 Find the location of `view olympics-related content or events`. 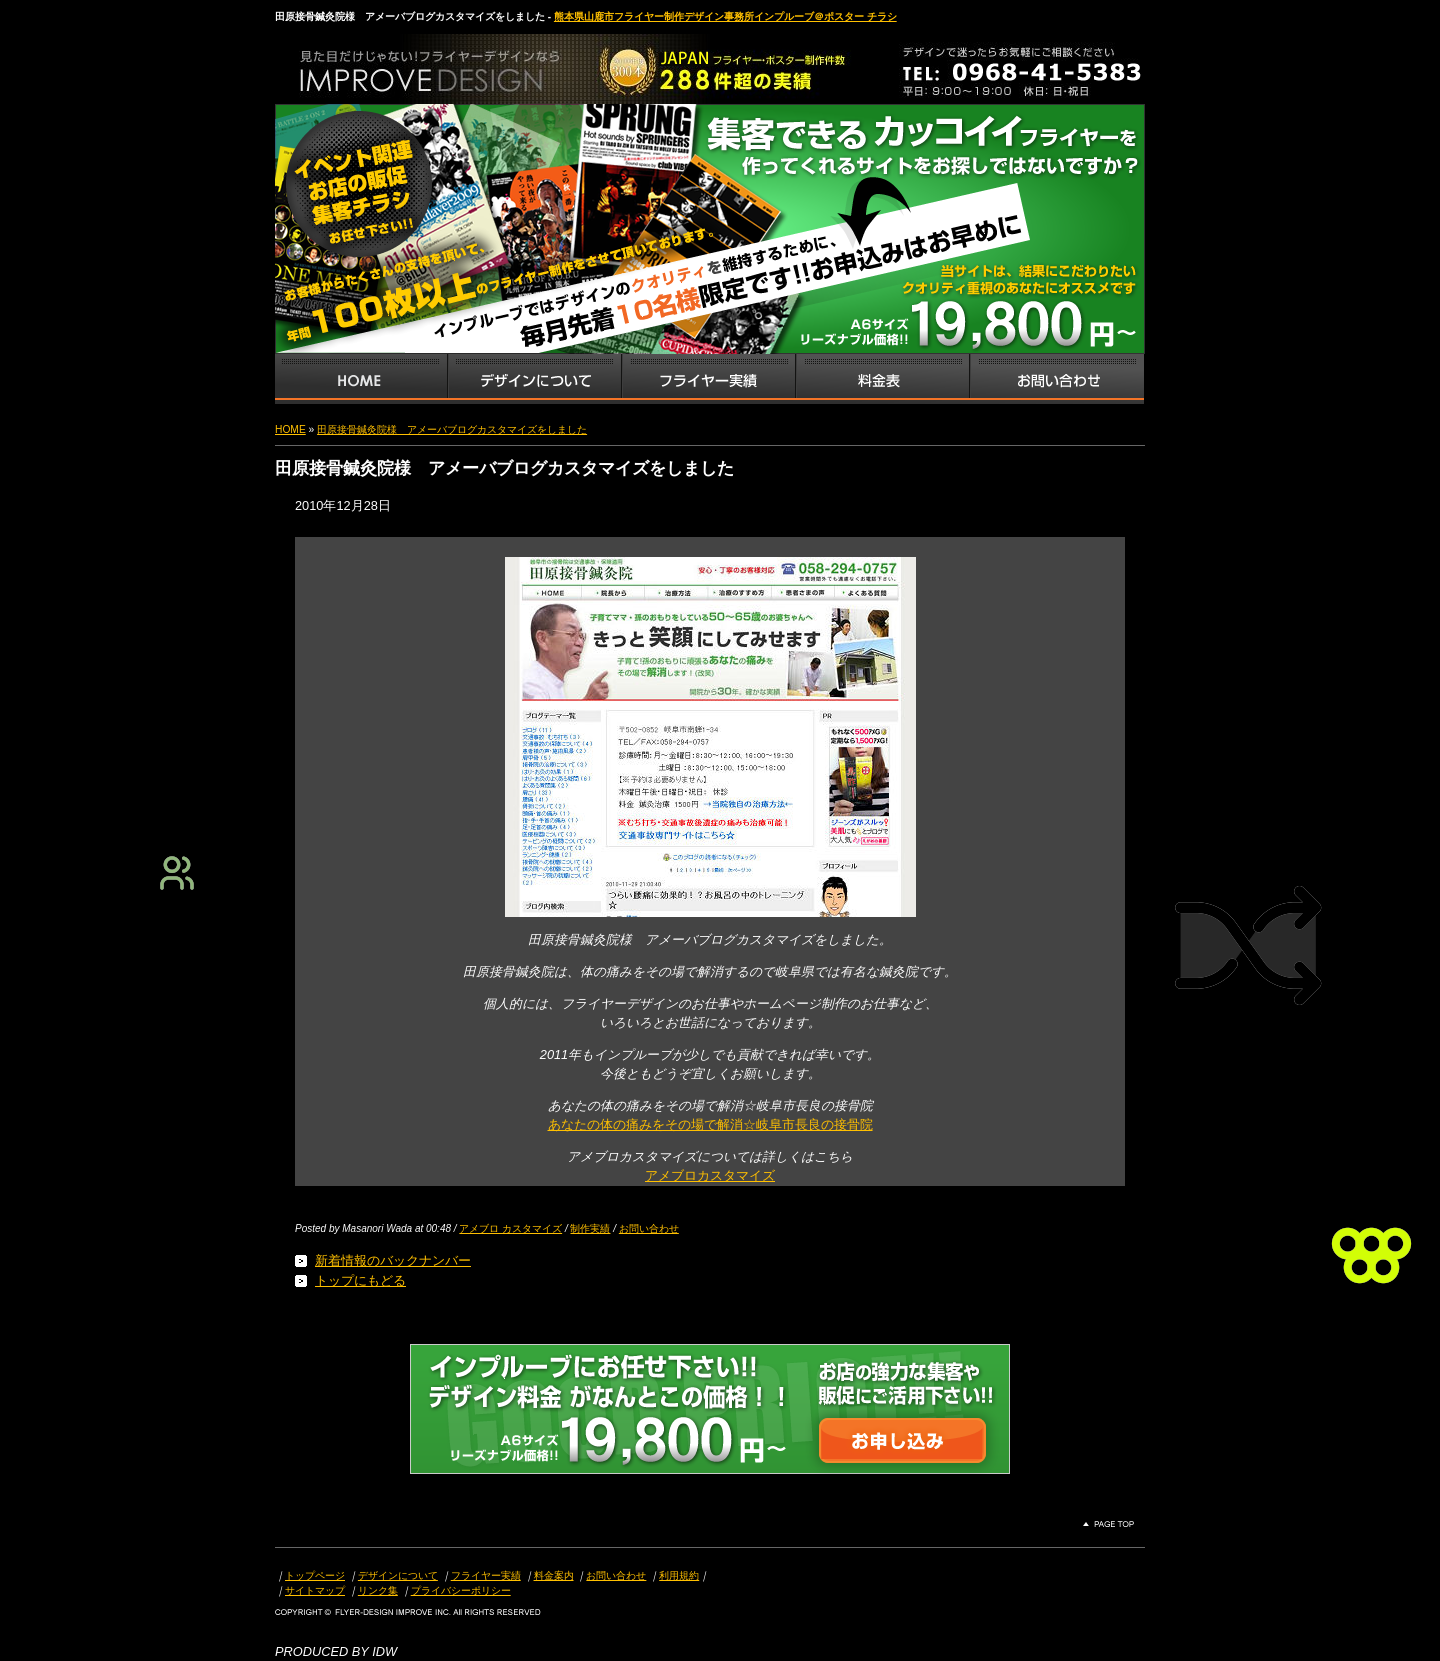

view olympics-related content or events is located at coordinates (1371, 1255).